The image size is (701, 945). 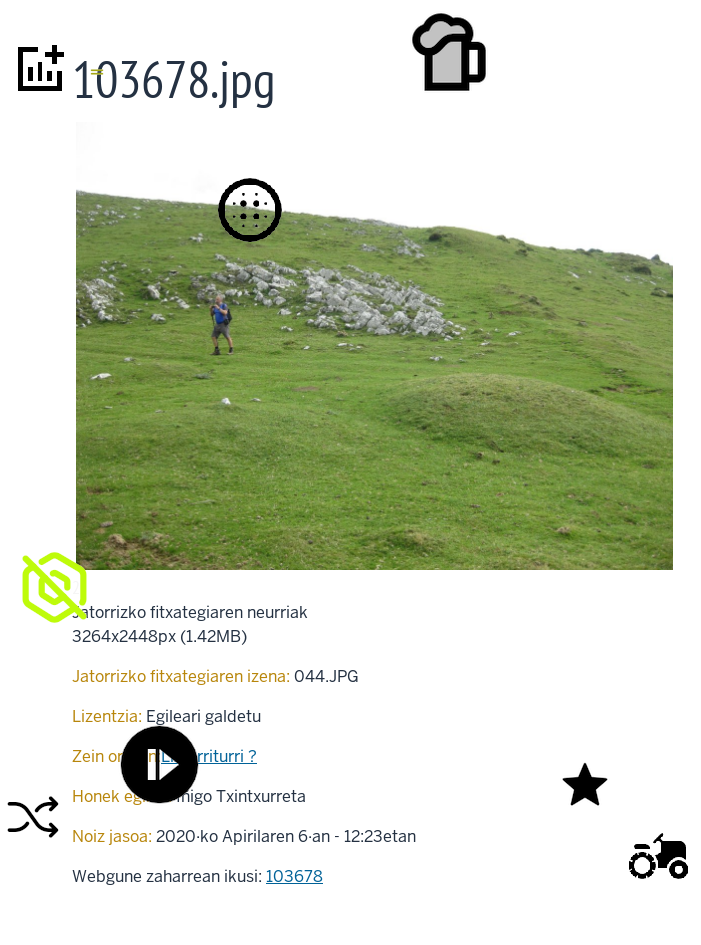 What do you see at coordinates (32, 817) in the screenshot?
I see `shuffle playlist or queue` at bounding box center [32, 817].